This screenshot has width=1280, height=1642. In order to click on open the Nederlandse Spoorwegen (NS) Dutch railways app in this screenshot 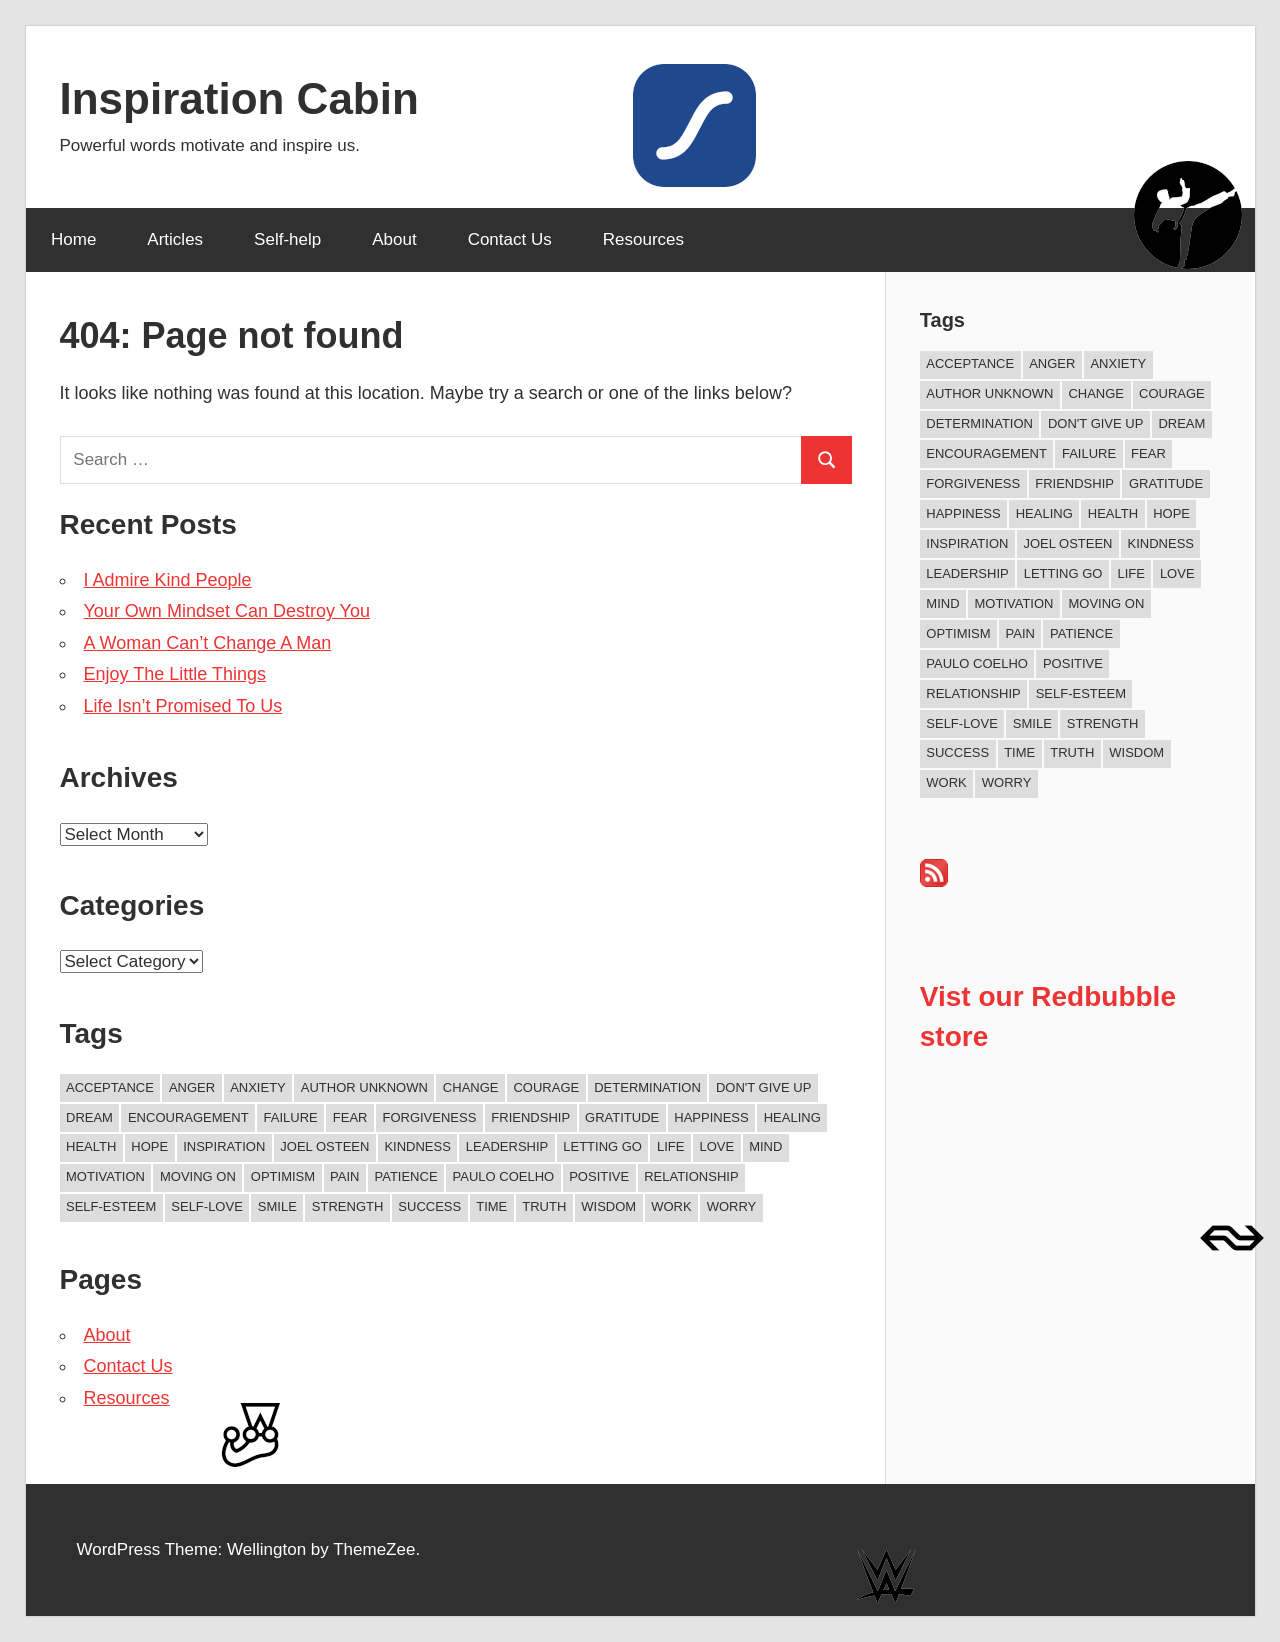, I will do `click(1232, 1238)`.